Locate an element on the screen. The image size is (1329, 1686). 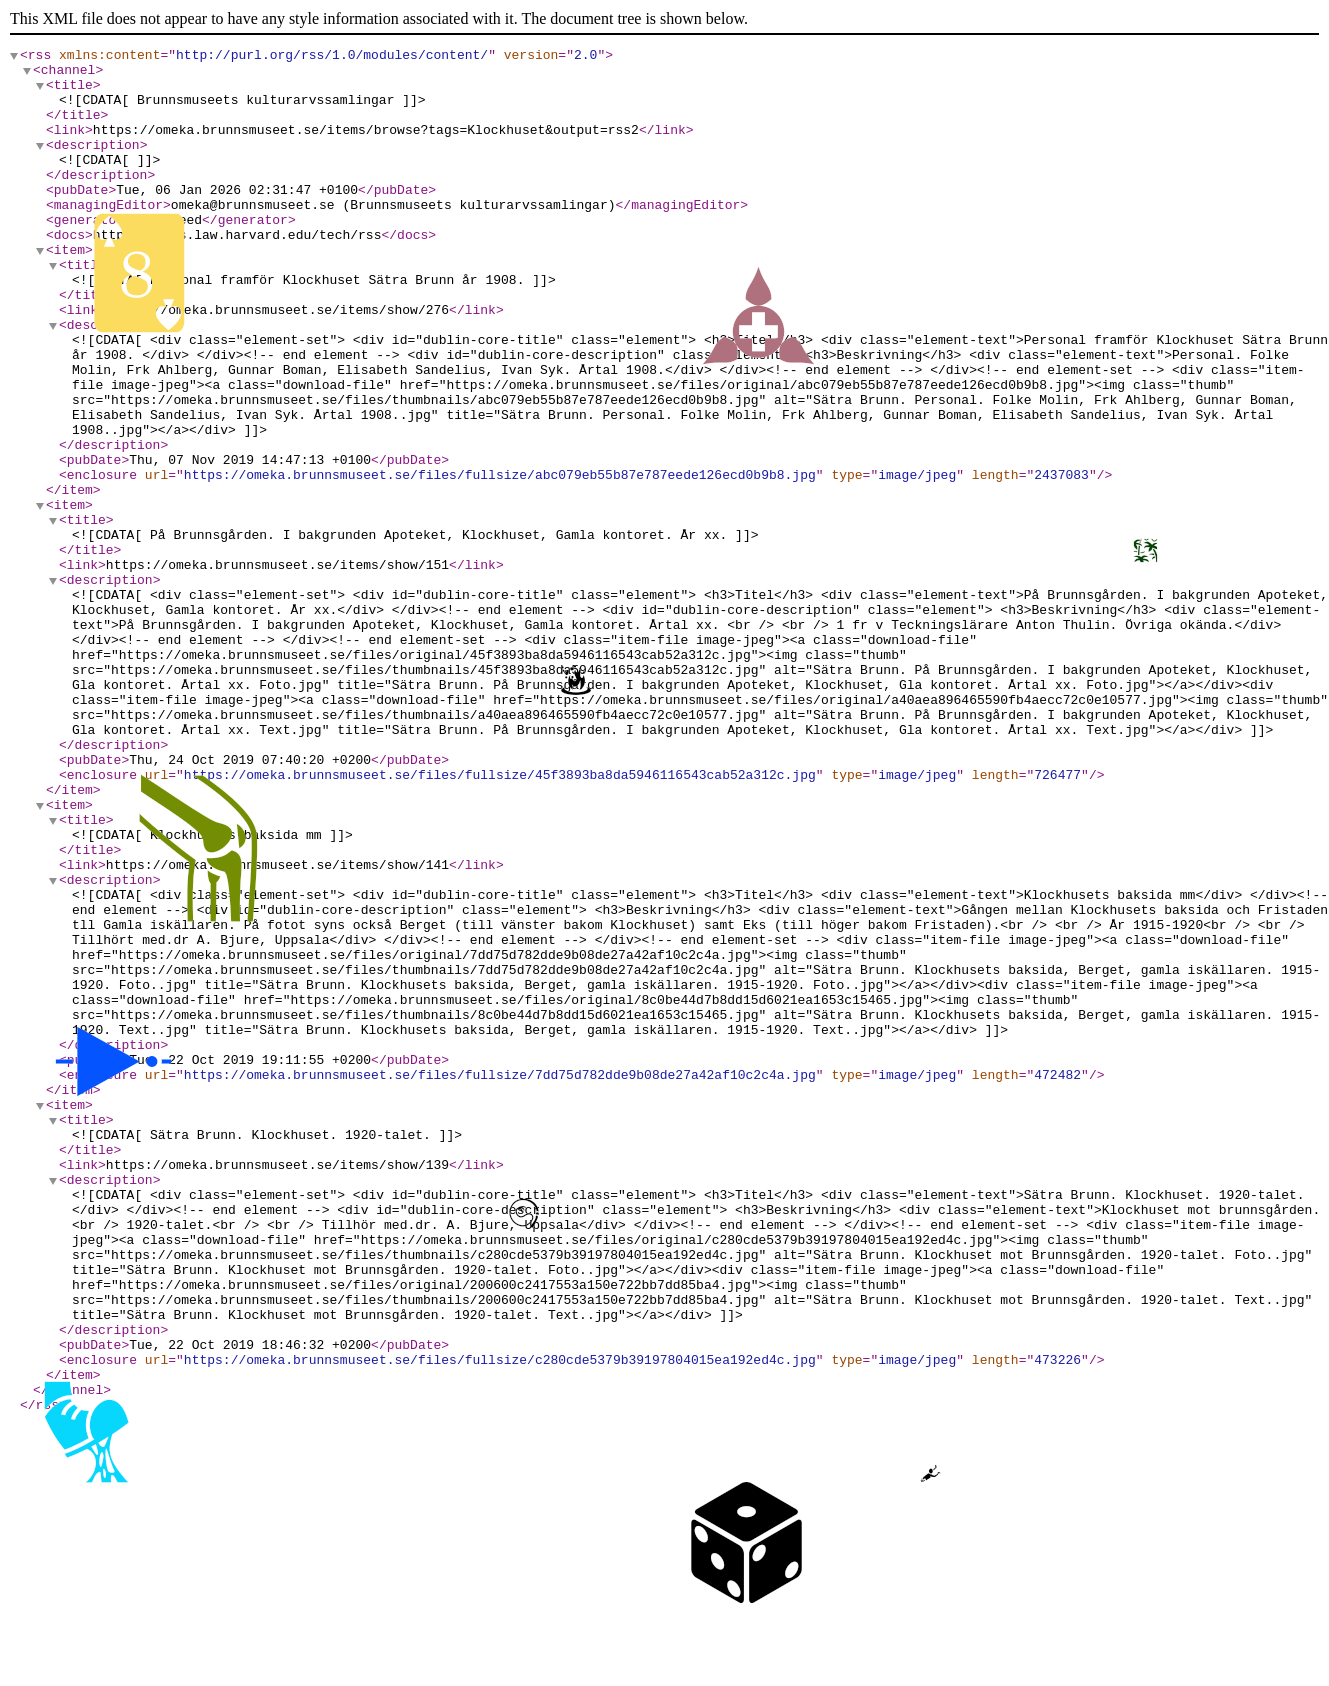
indicates advanced or level three achievement status is located at coordinates (758, 315).